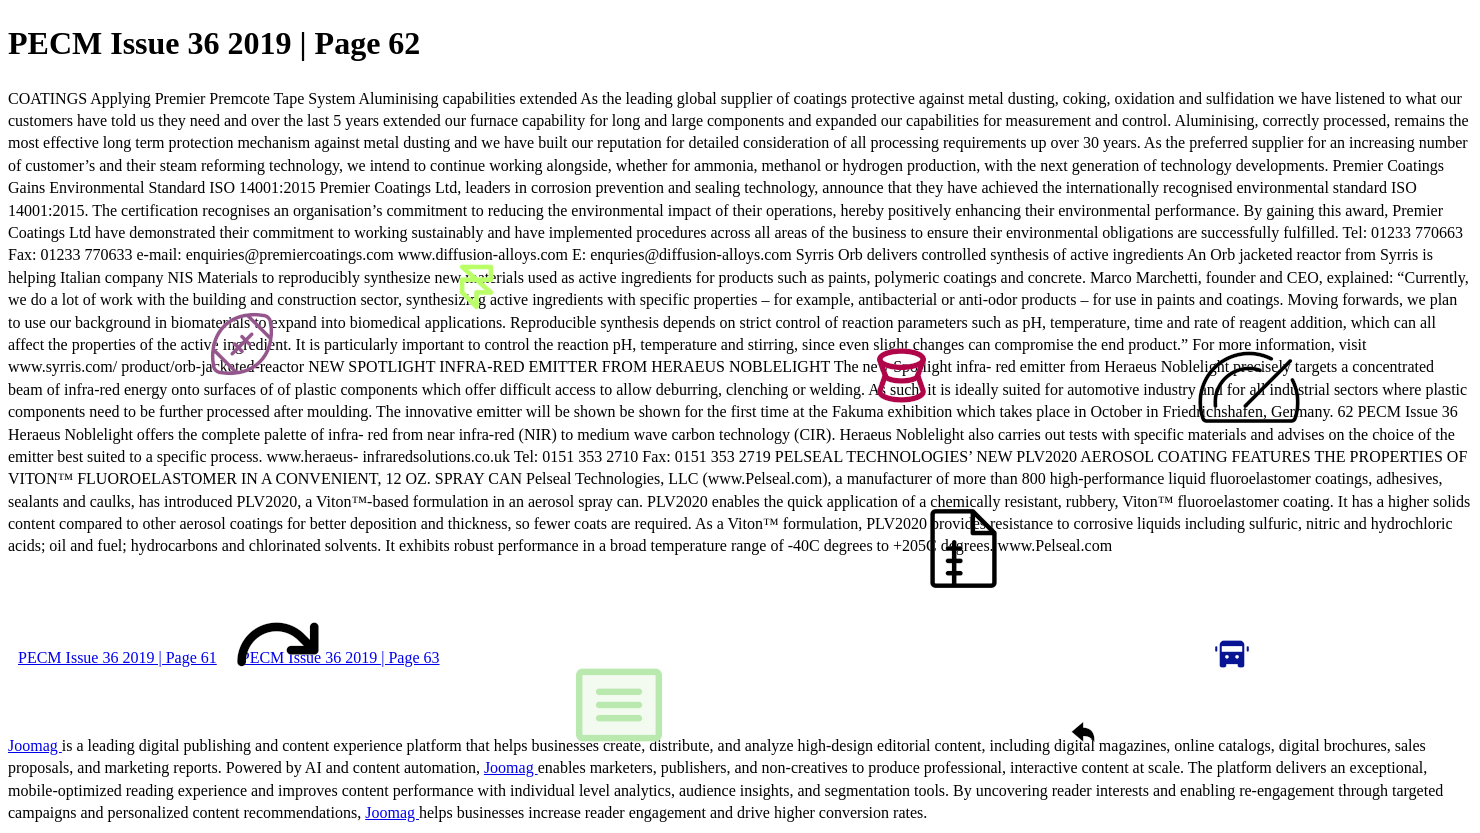 Image resolution: width=1480 pixels, height=833 pixels. Describe the element at coordinates (242, 344) in the screenshot. I see `access sports scores and updates` at that location.